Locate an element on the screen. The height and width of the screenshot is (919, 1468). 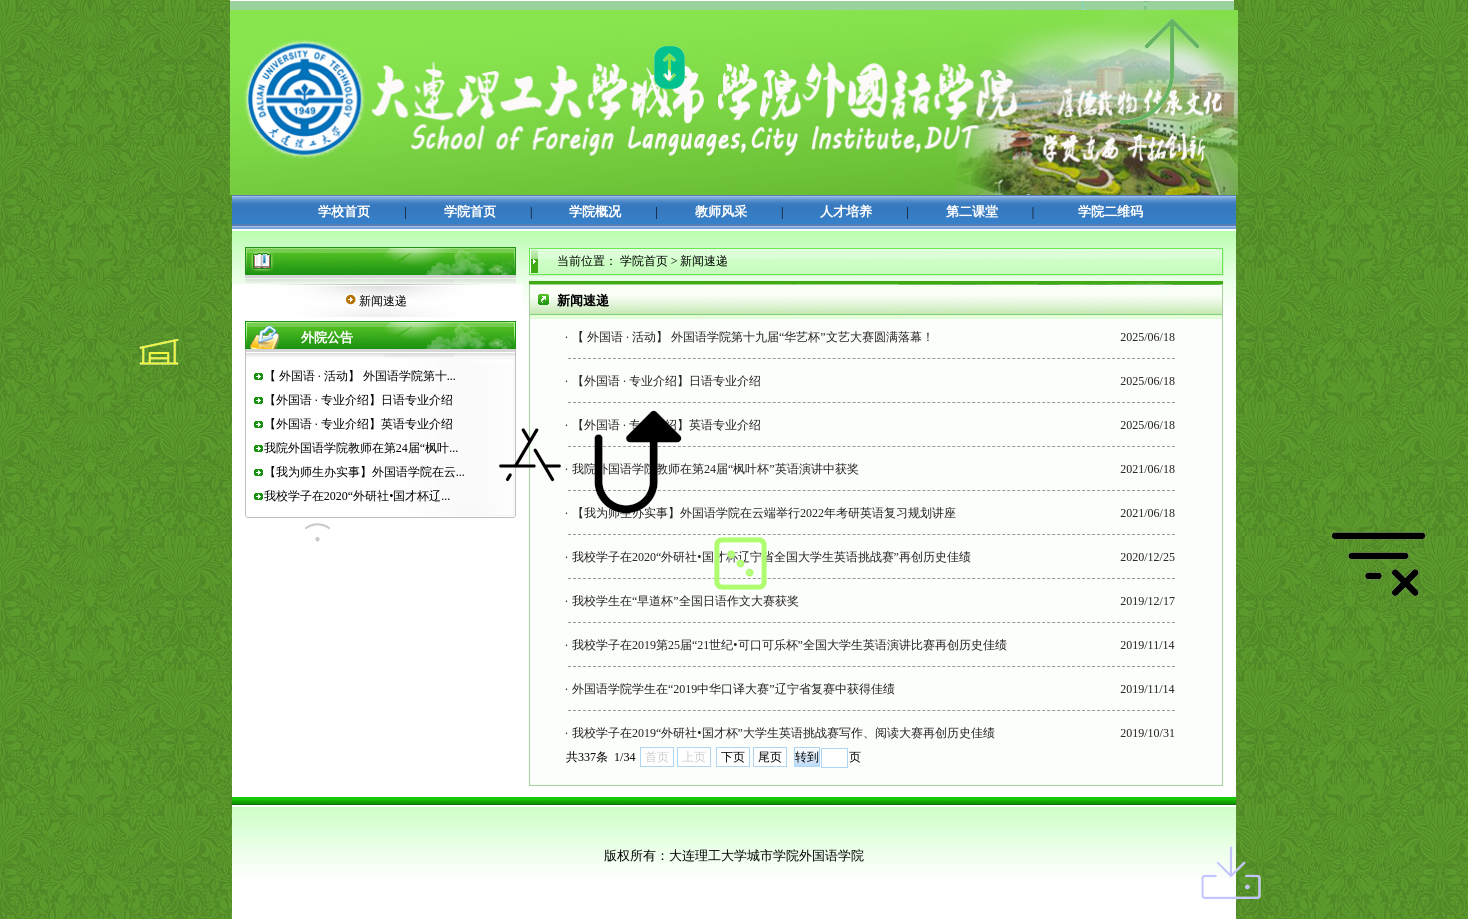
scroll up or down on the page is located at coordinates (669, 67).